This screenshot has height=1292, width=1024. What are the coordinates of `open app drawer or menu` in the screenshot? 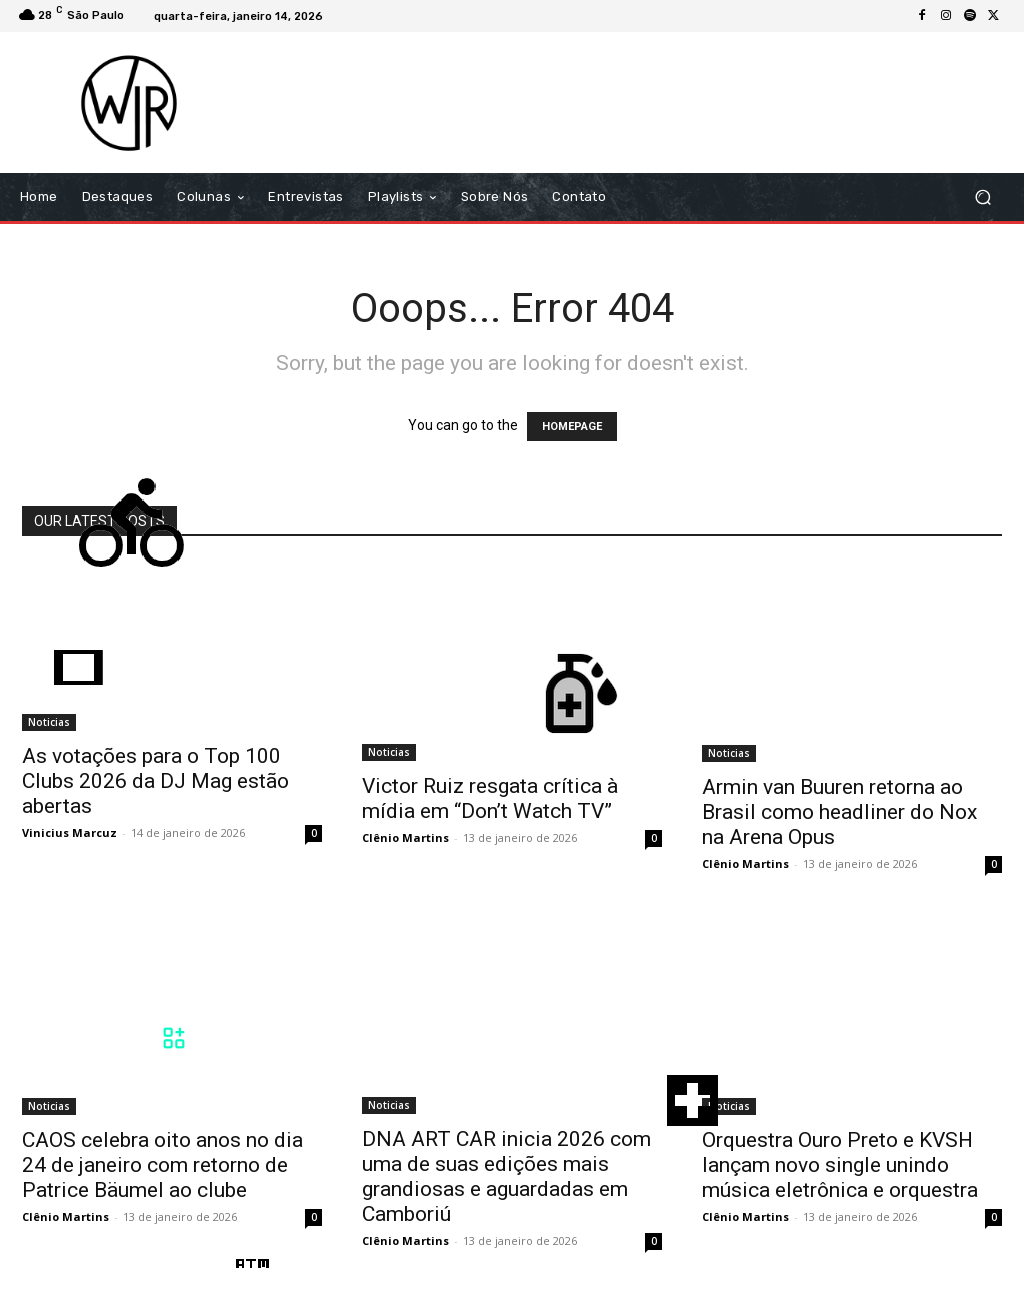 It's located at (174, 1038).